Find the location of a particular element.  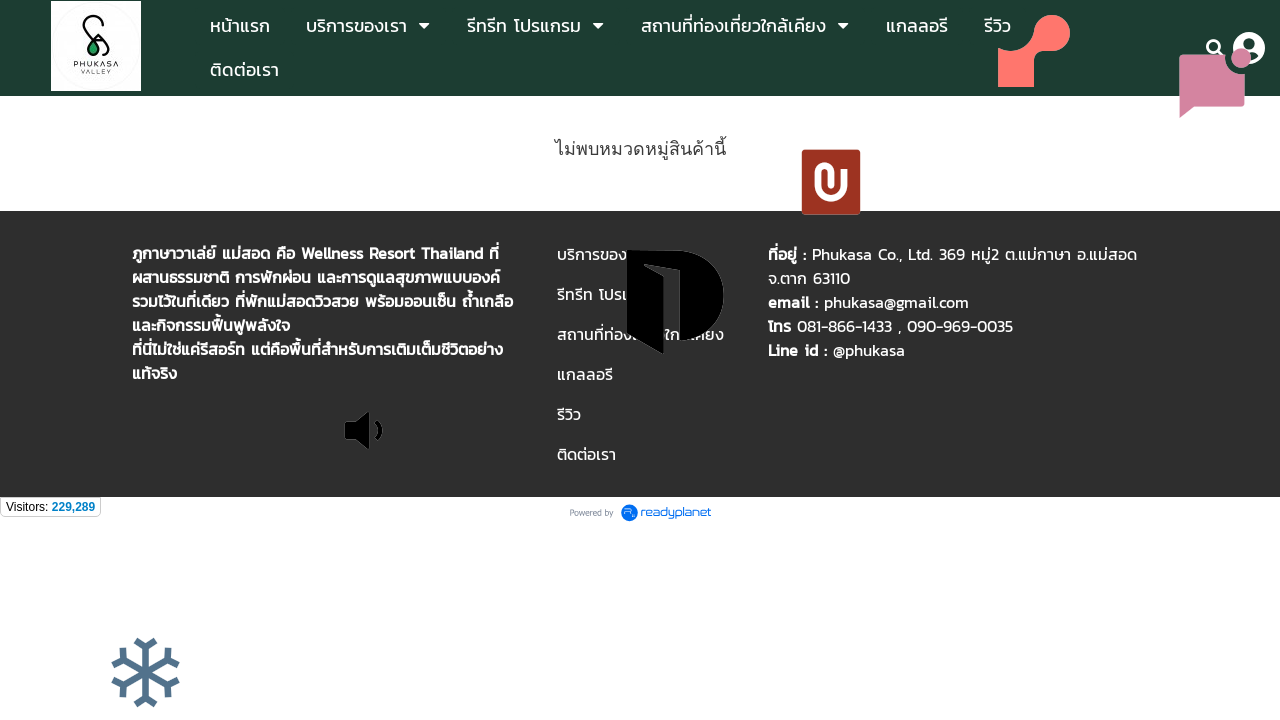

activate cooling or air conditioning mode is located at coordinates (145, 672).